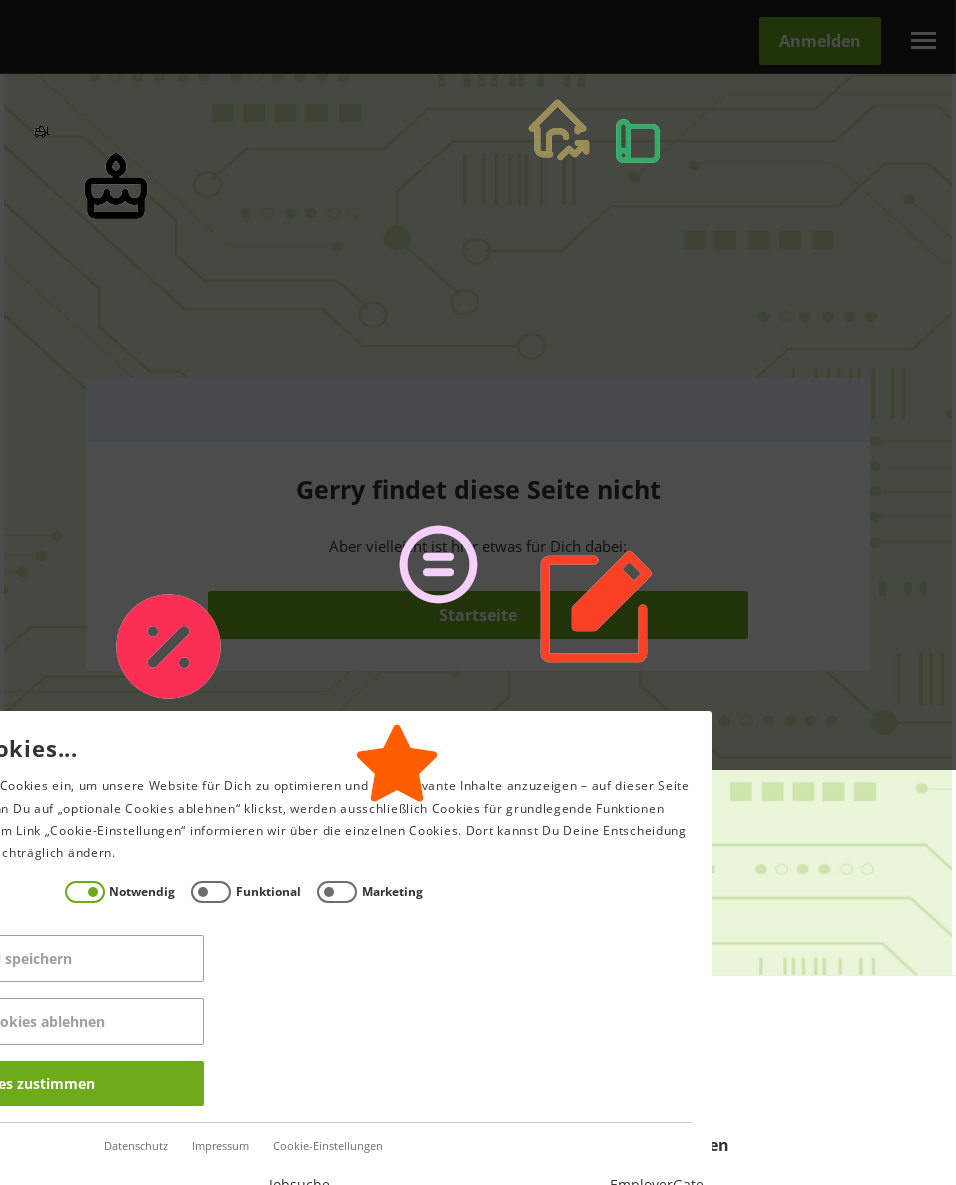 Image resolution: width=956 pixels, height=1185 pixels. What do you see at coordinates (116, 190) in the screenshot?
I see `view birthday or celebration reminders` at bounding box center [116, 190].